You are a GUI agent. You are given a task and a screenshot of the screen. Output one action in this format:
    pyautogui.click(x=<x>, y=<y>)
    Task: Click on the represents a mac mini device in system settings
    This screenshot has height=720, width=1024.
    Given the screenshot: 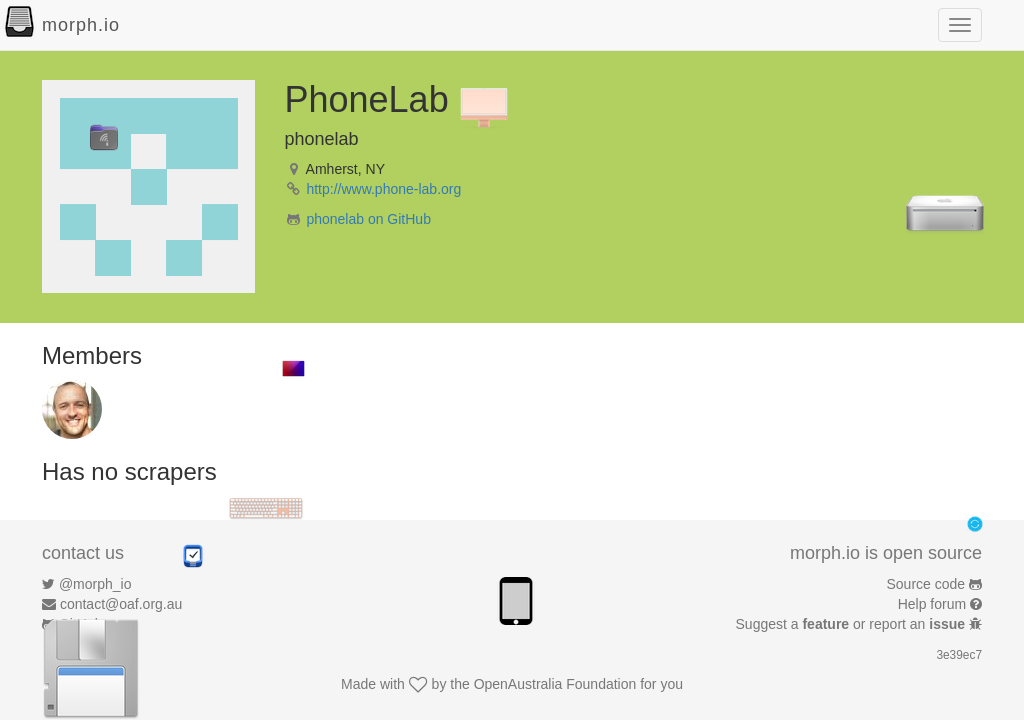 What is the action you would take?
    pyautogui.click(x=945, y=207)
    